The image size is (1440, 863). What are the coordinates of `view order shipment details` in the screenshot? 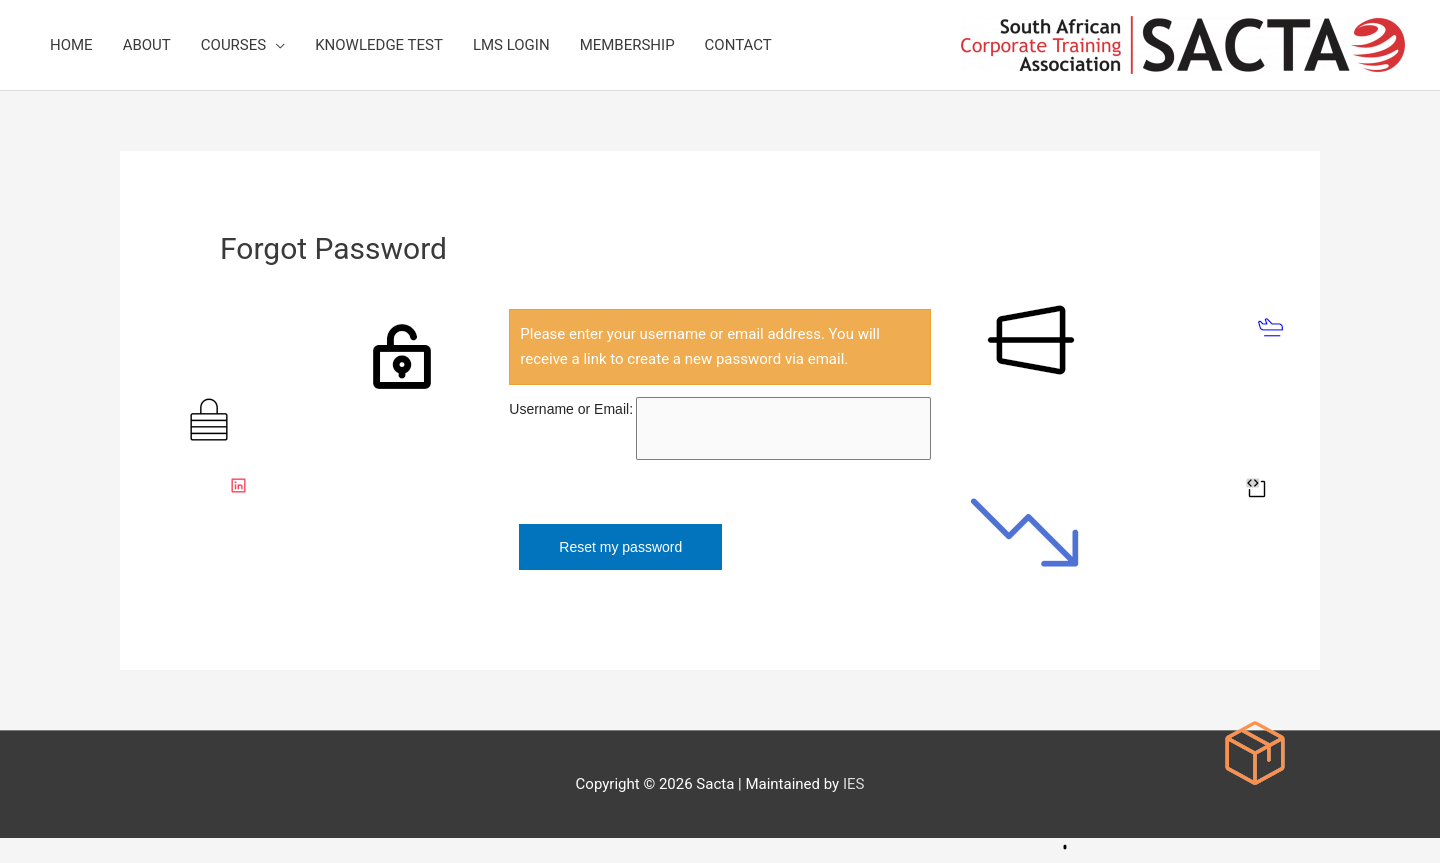 It's located at (1255, 753).